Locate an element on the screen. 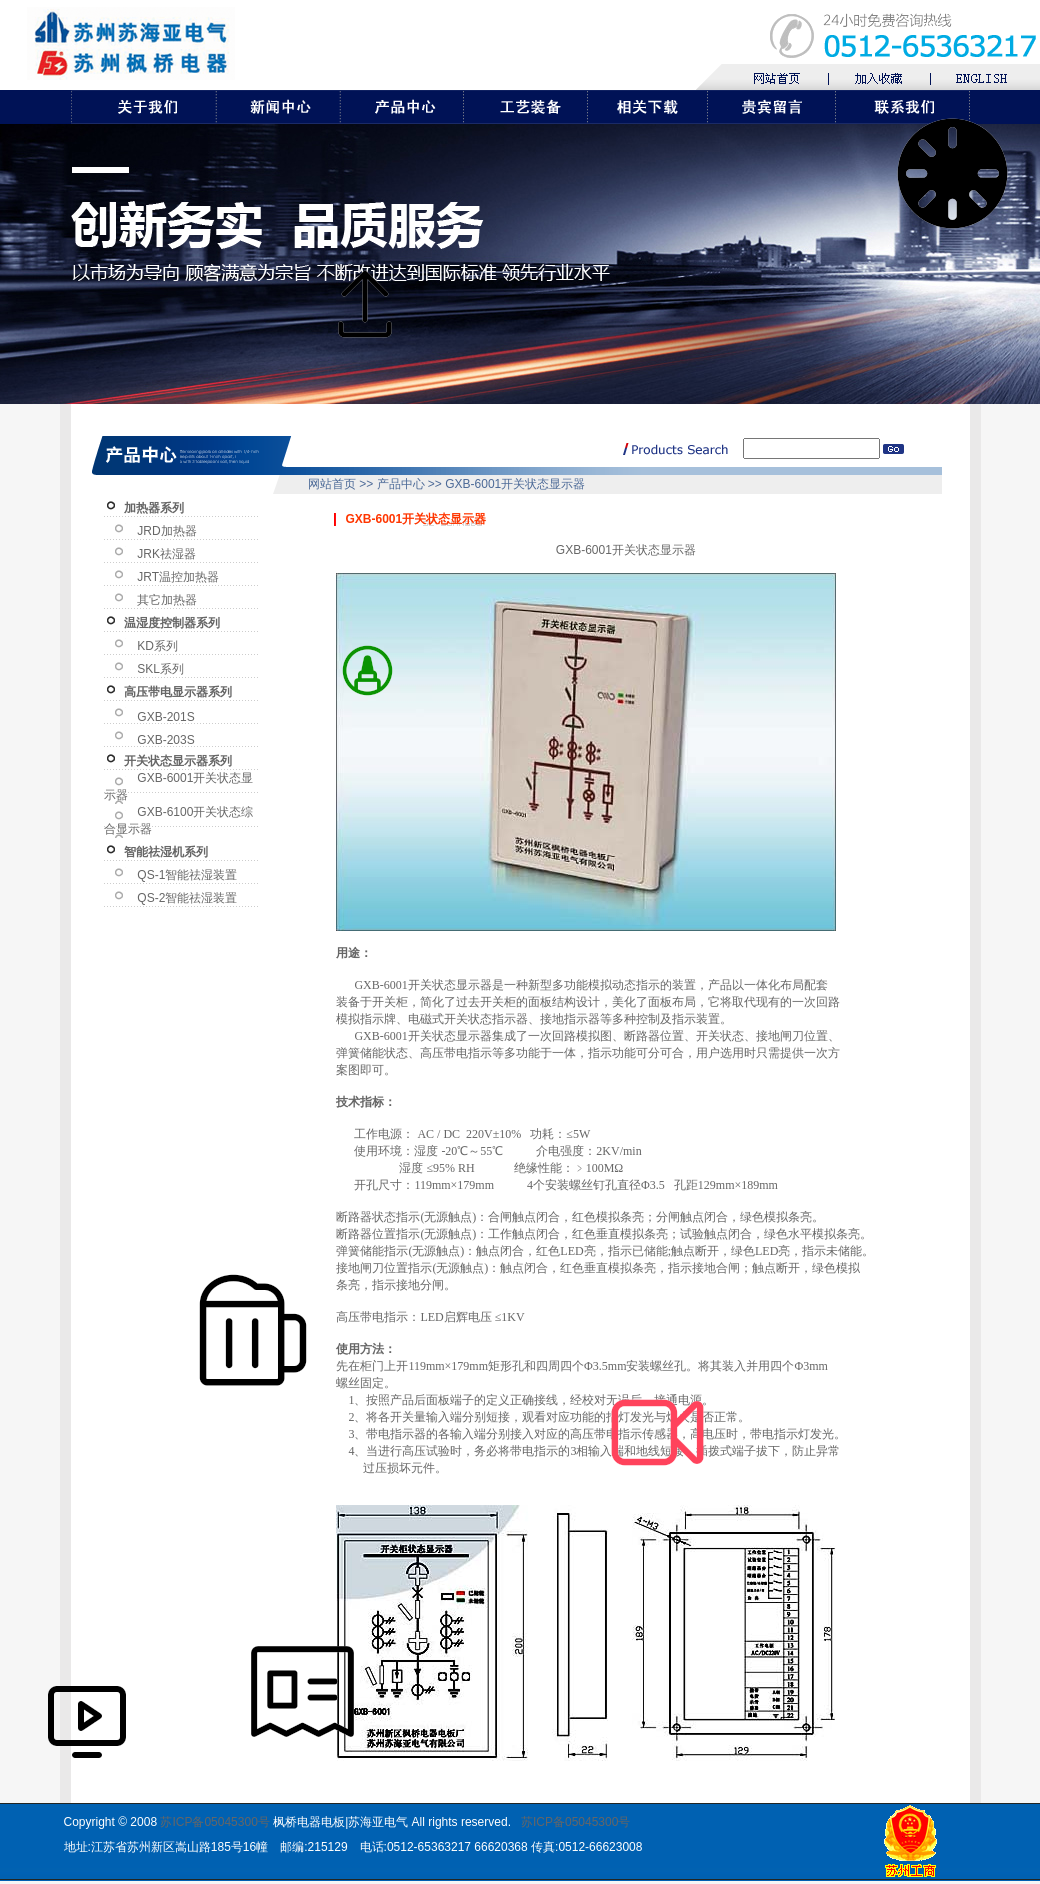  start a video call is located at coordinates (657, 1432).